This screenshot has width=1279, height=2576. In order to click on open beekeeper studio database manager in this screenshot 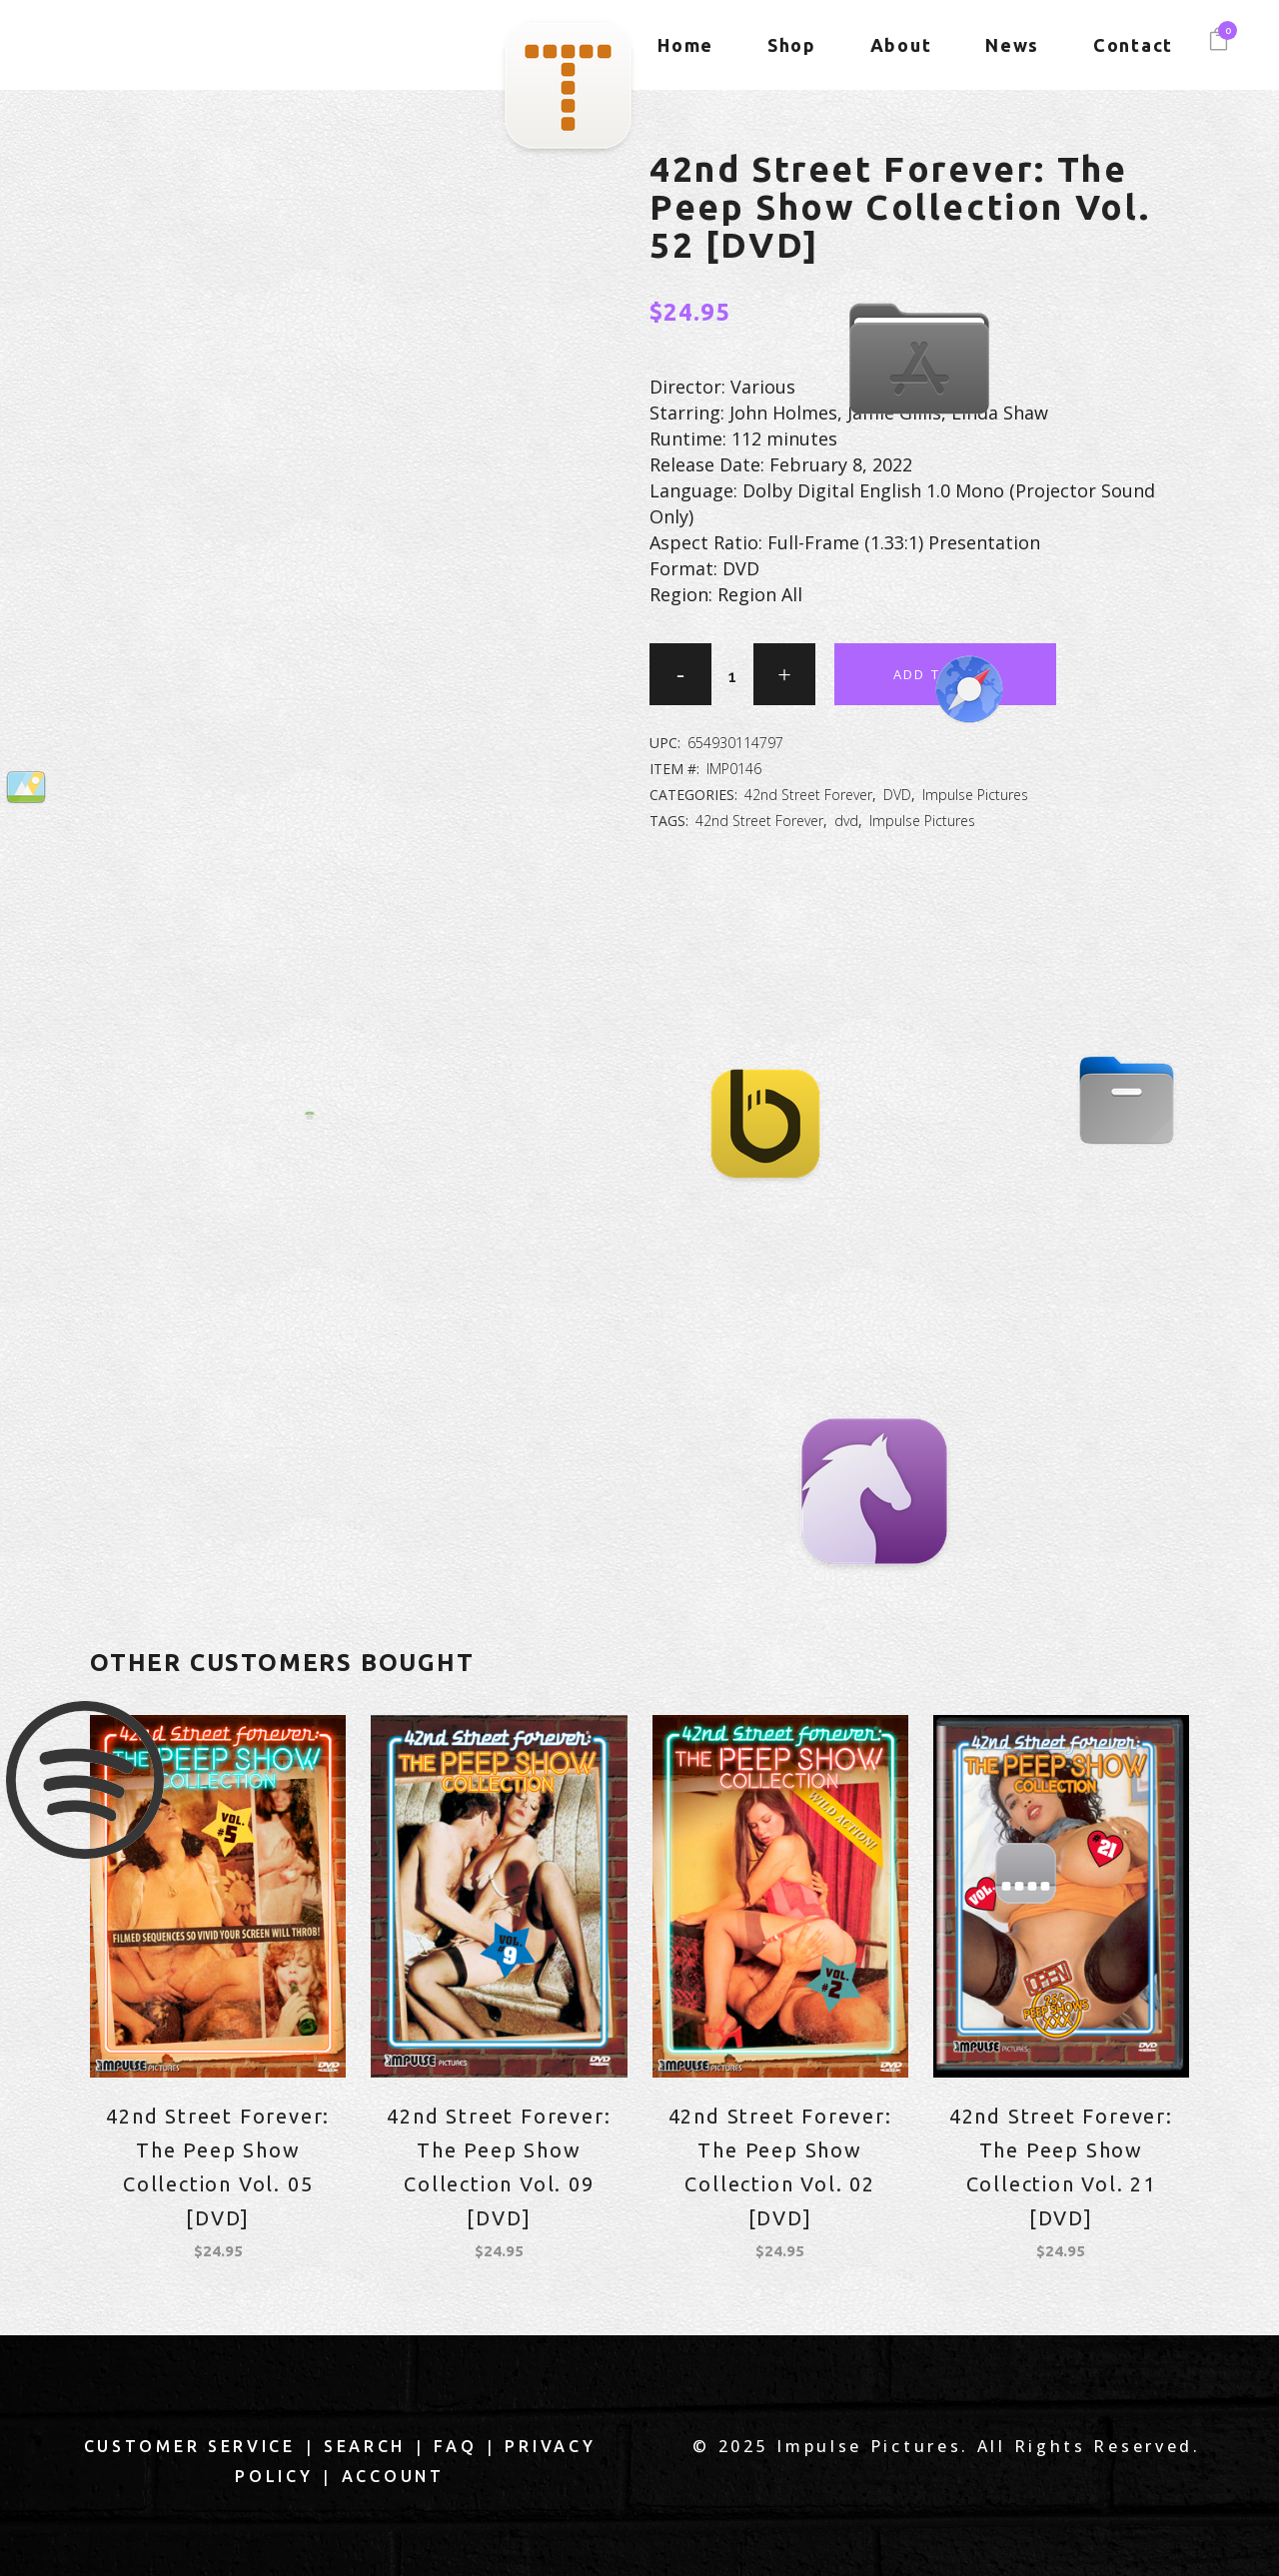, I will do `click(765, 1124)`.